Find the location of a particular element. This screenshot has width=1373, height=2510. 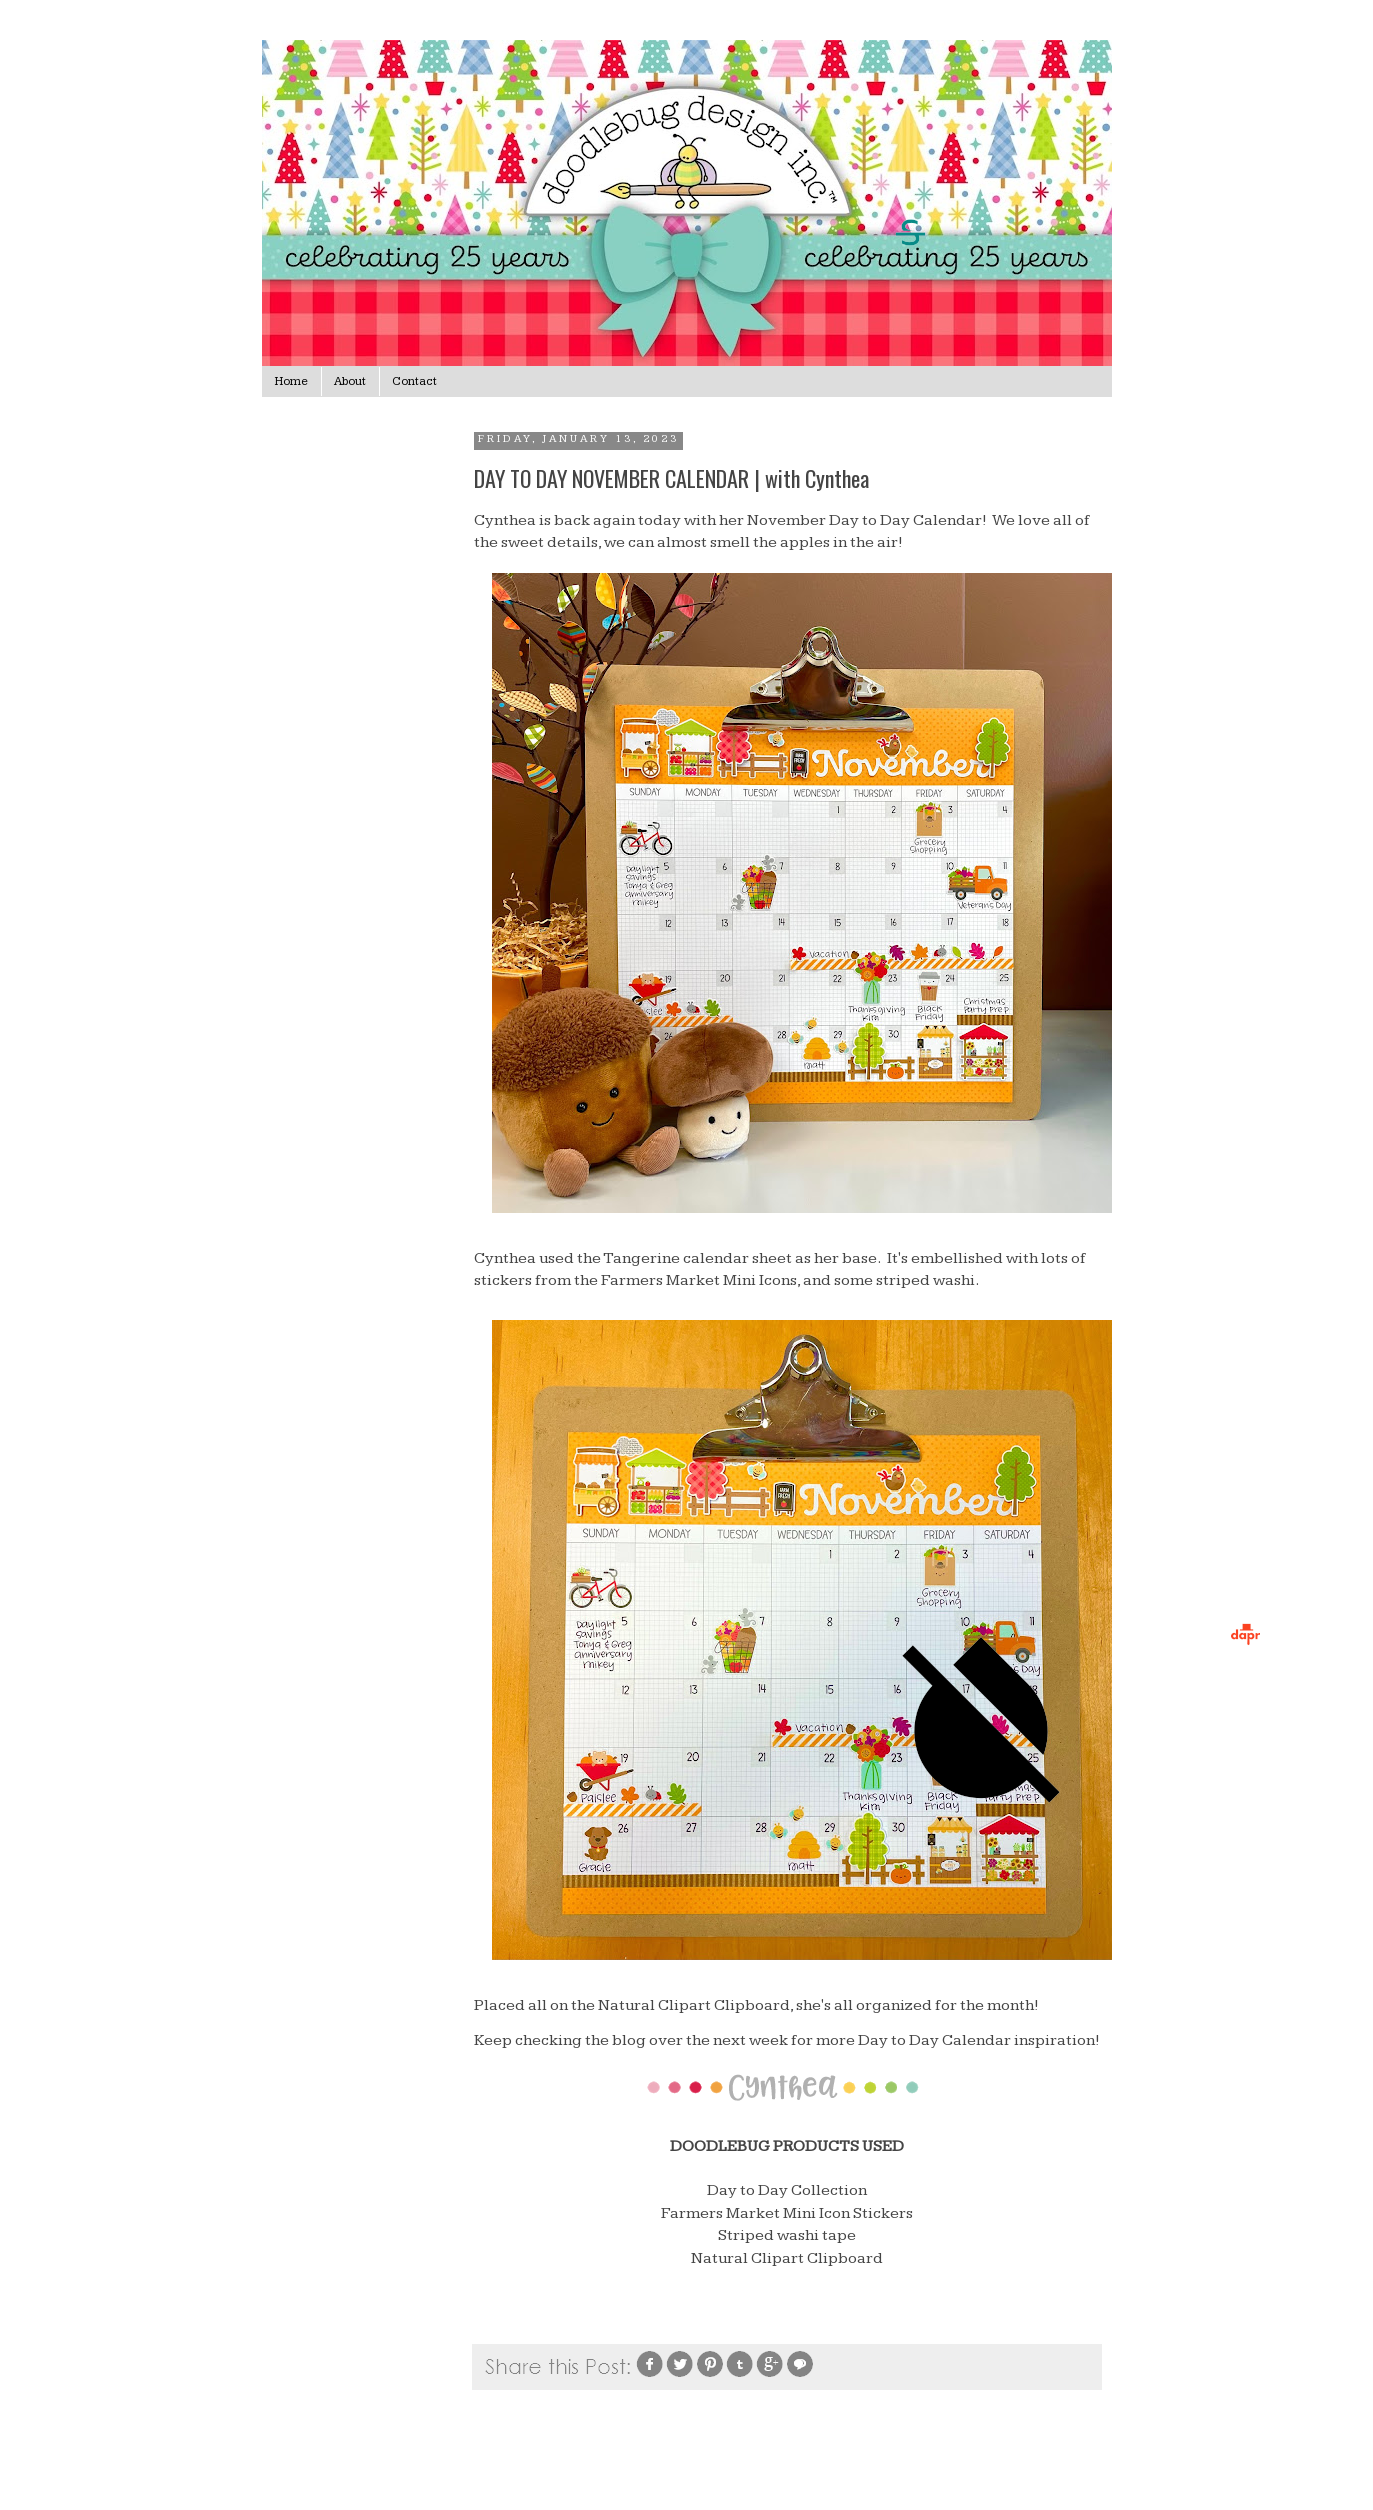

apply strikethrough formatting to selected text is located at coordinates (910, 232).